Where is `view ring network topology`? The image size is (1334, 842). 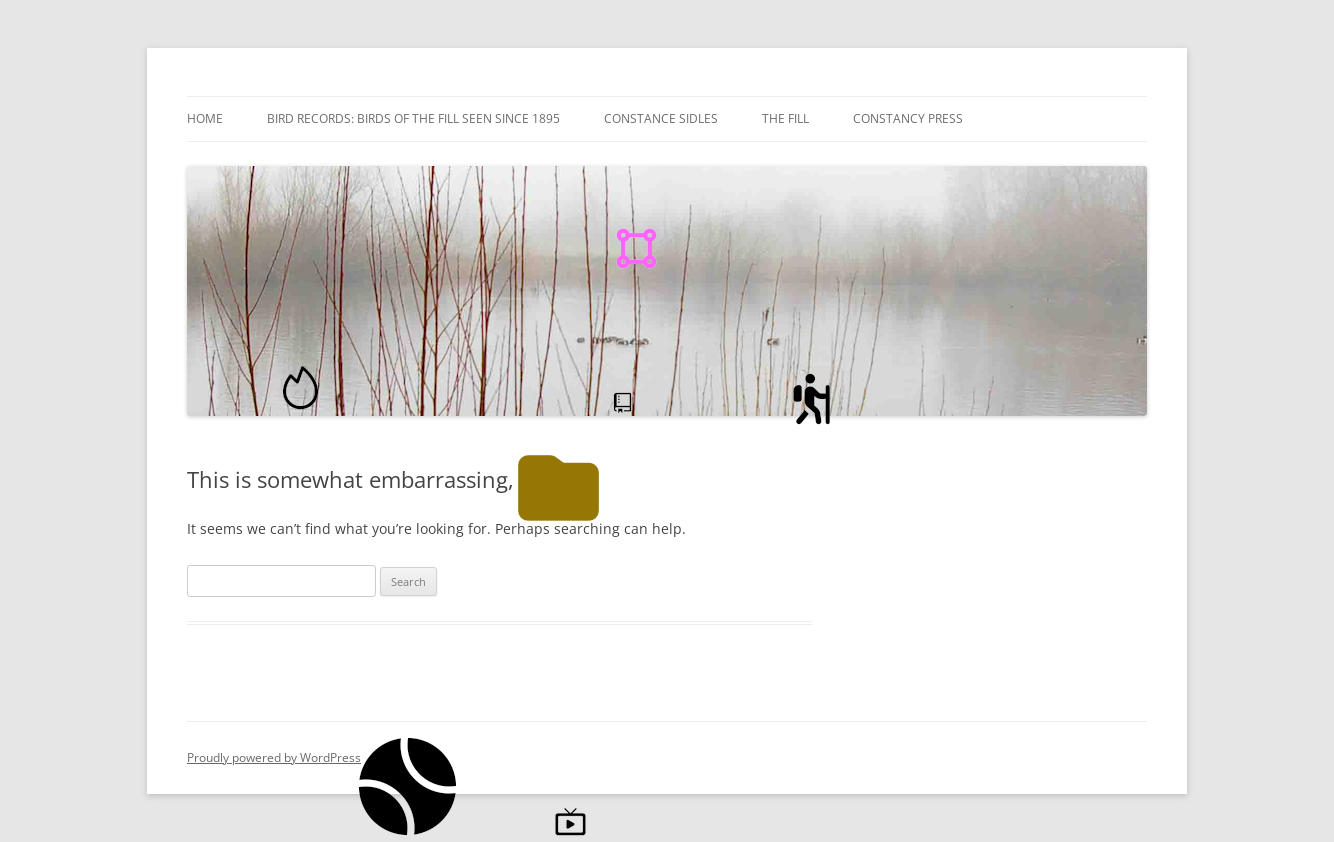 view ring network topology is located at coordinates (636, 248).